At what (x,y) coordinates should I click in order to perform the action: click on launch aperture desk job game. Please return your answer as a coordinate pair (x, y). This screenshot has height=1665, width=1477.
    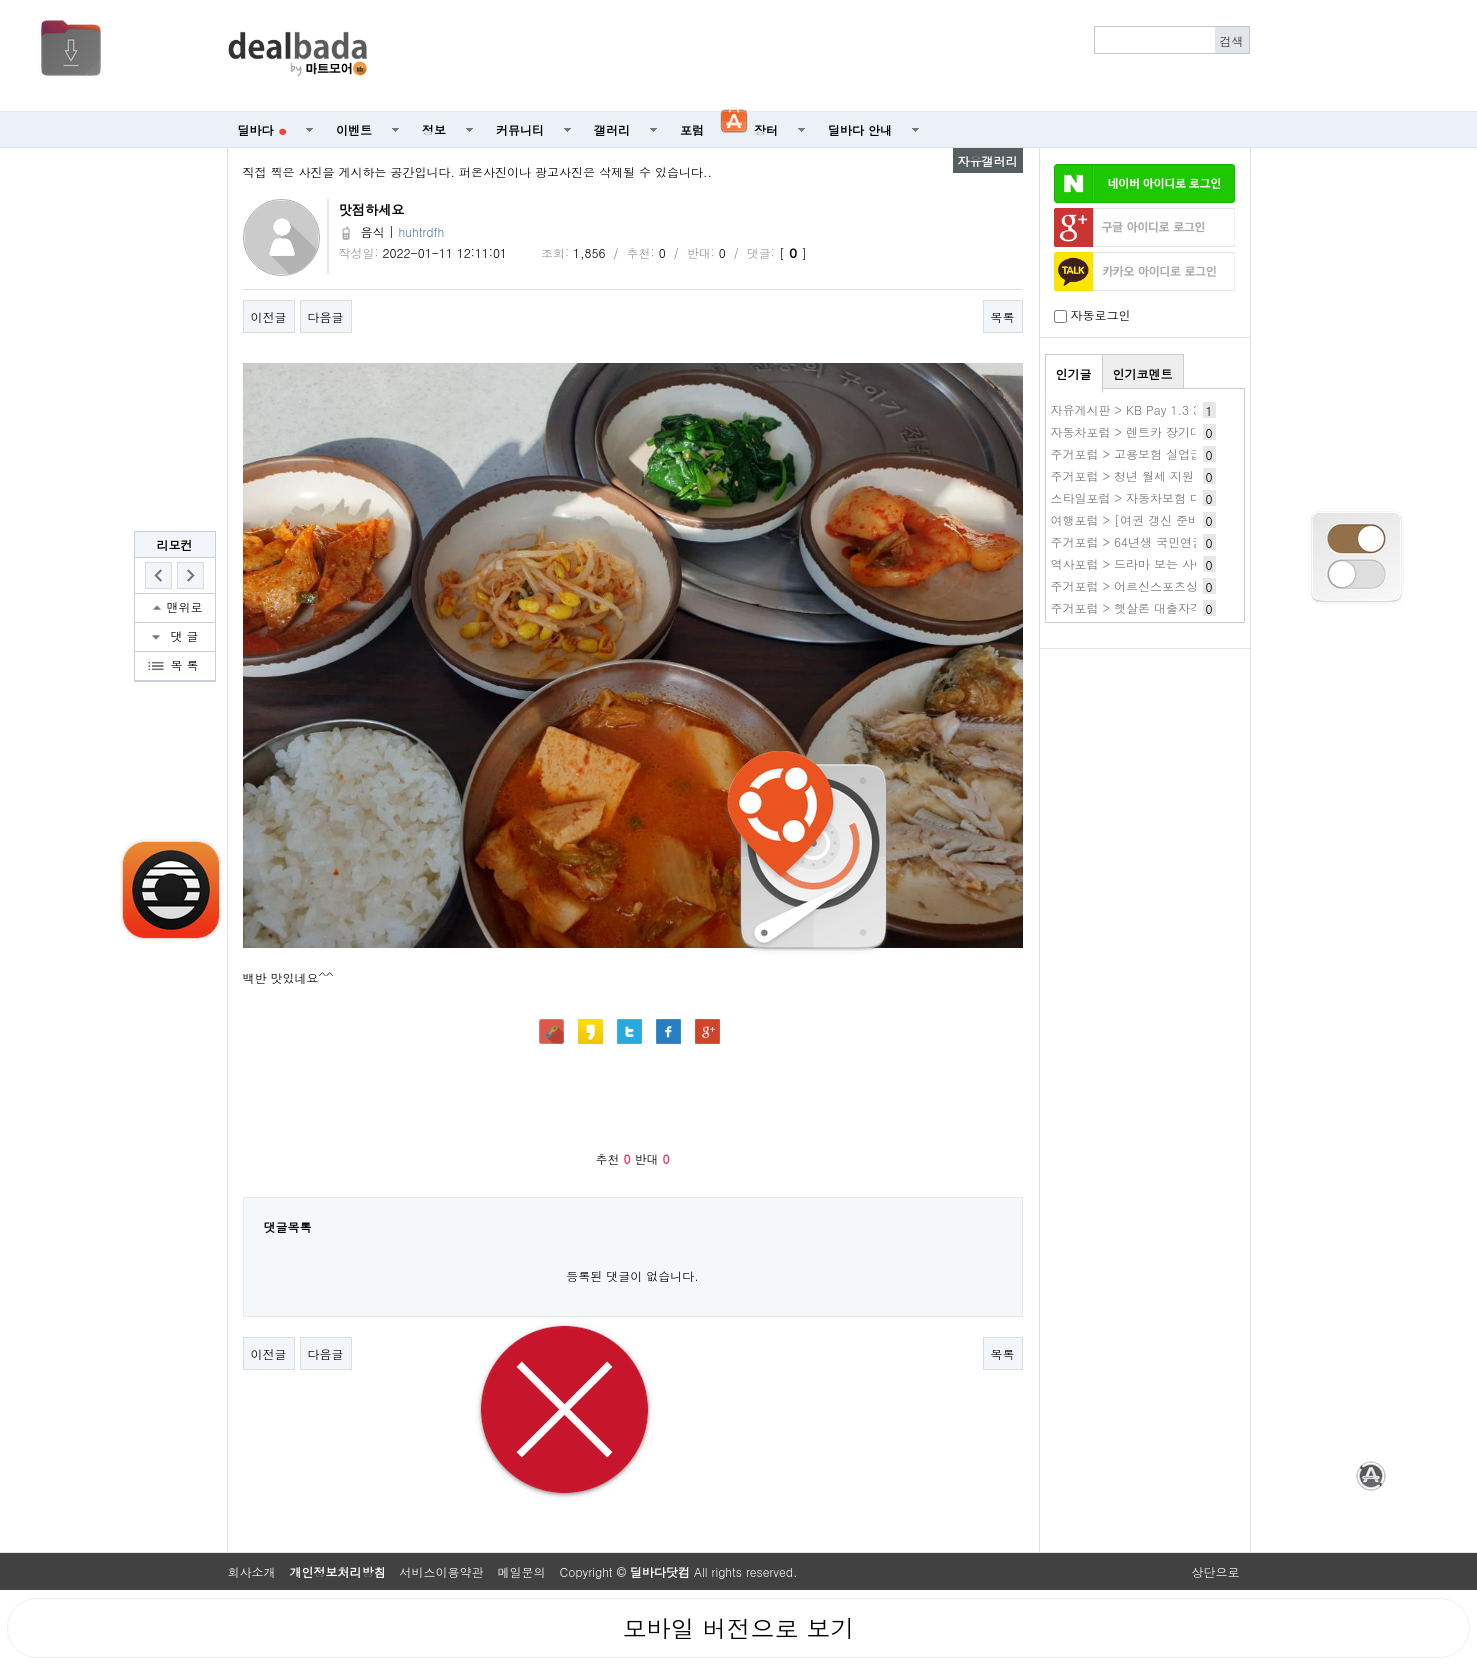
    Looking at the image, I should click on (171, 890).